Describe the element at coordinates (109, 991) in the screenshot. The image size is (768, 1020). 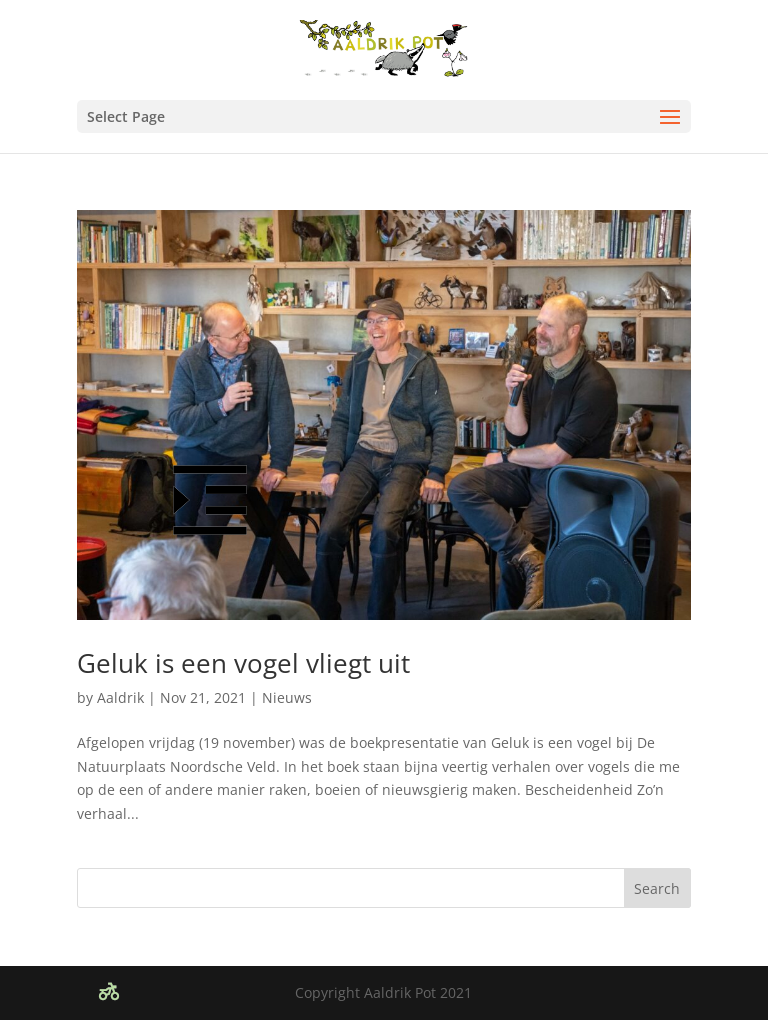
I see `select motorcycle as transportation mode` at that location.